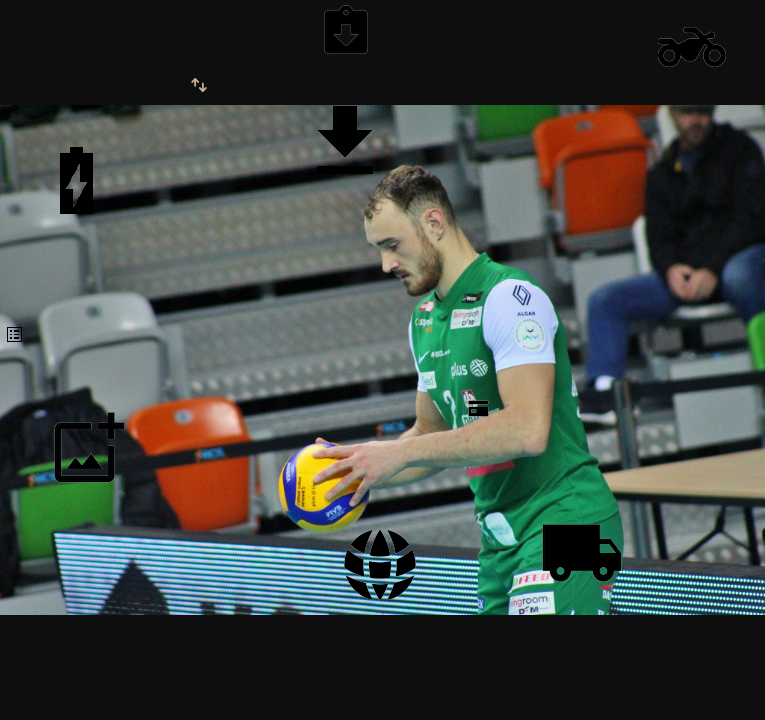 The image size is (765, 720). Describe the element at coordinates (14, 334) in the screenshot. I see `view a detailed list or checklist` at that location.